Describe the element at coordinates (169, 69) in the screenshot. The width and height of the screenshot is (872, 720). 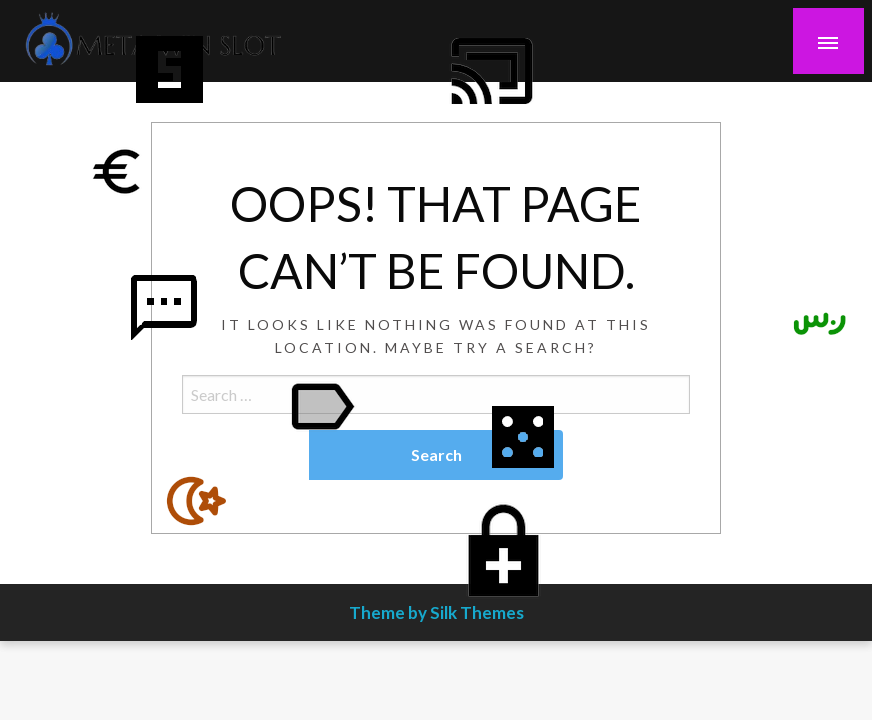
I see `select image filter or preset number 5` at that location.